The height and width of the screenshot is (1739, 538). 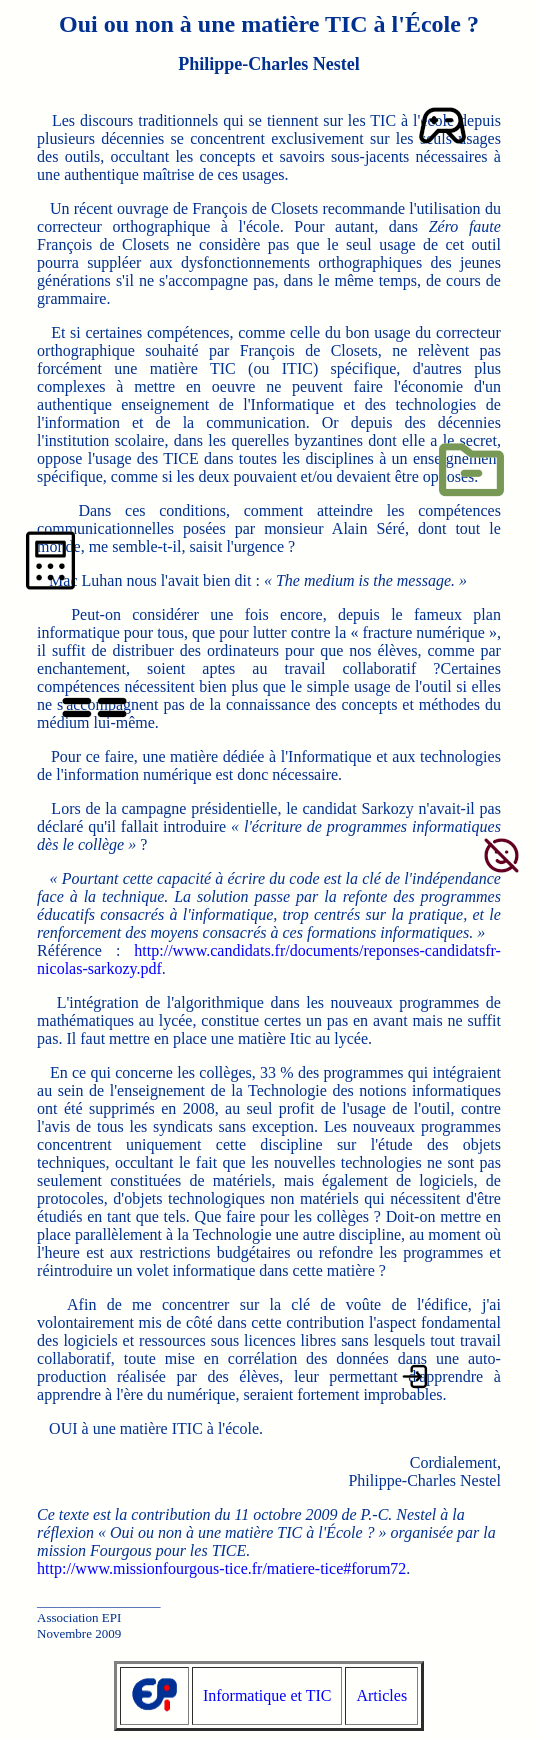 What do you see at coordinates (94, 707) in the screenshot?
I see `indicates equality or comparison between values` at bounding box center [94, 707].